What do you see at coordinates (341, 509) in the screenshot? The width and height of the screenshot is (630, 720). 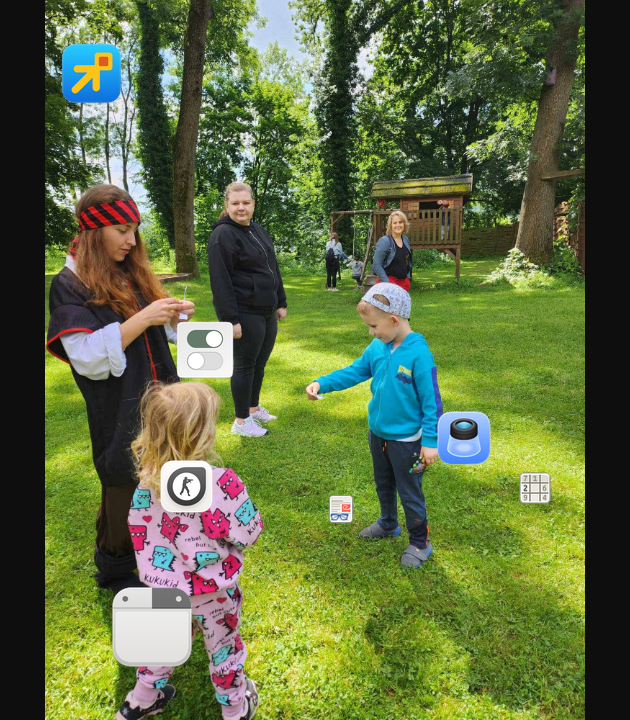 I see `open atril document viewer` at bounding box center [341, 509].